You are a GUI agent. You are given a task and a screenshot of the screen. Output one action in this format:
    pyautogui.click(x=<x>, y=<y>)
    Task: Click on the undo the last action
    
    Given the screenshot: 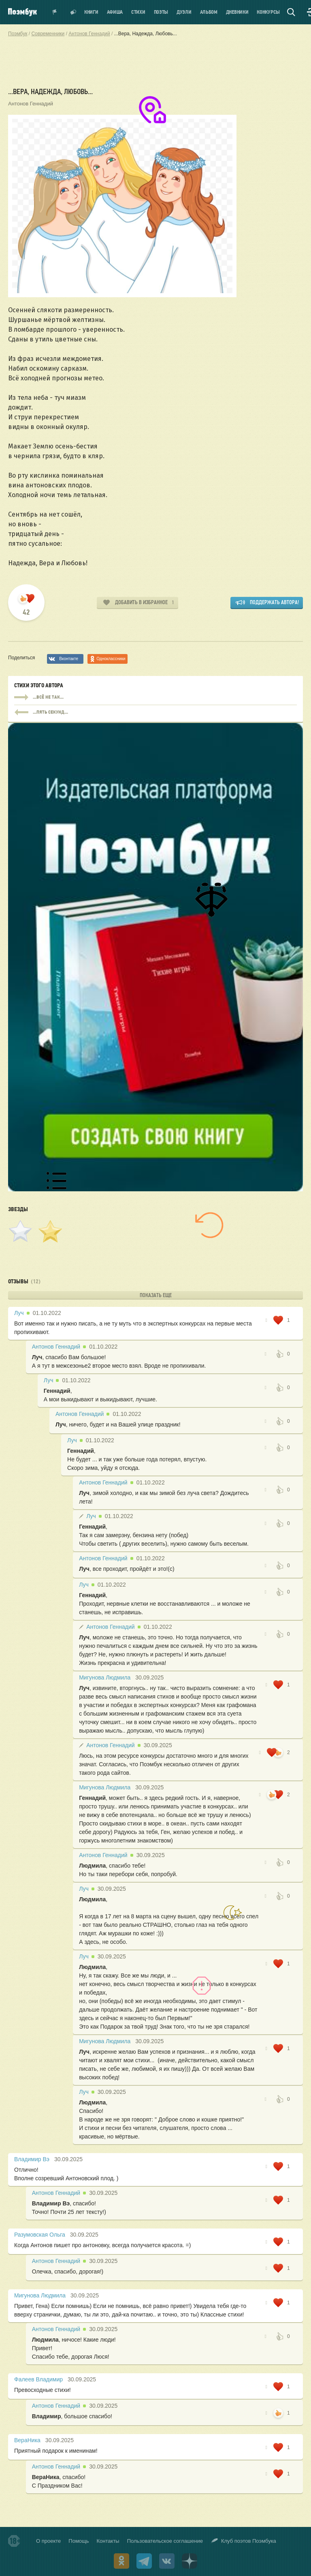 What is the action you would take?
    pyautogui.click(x=210, y=1225)
    